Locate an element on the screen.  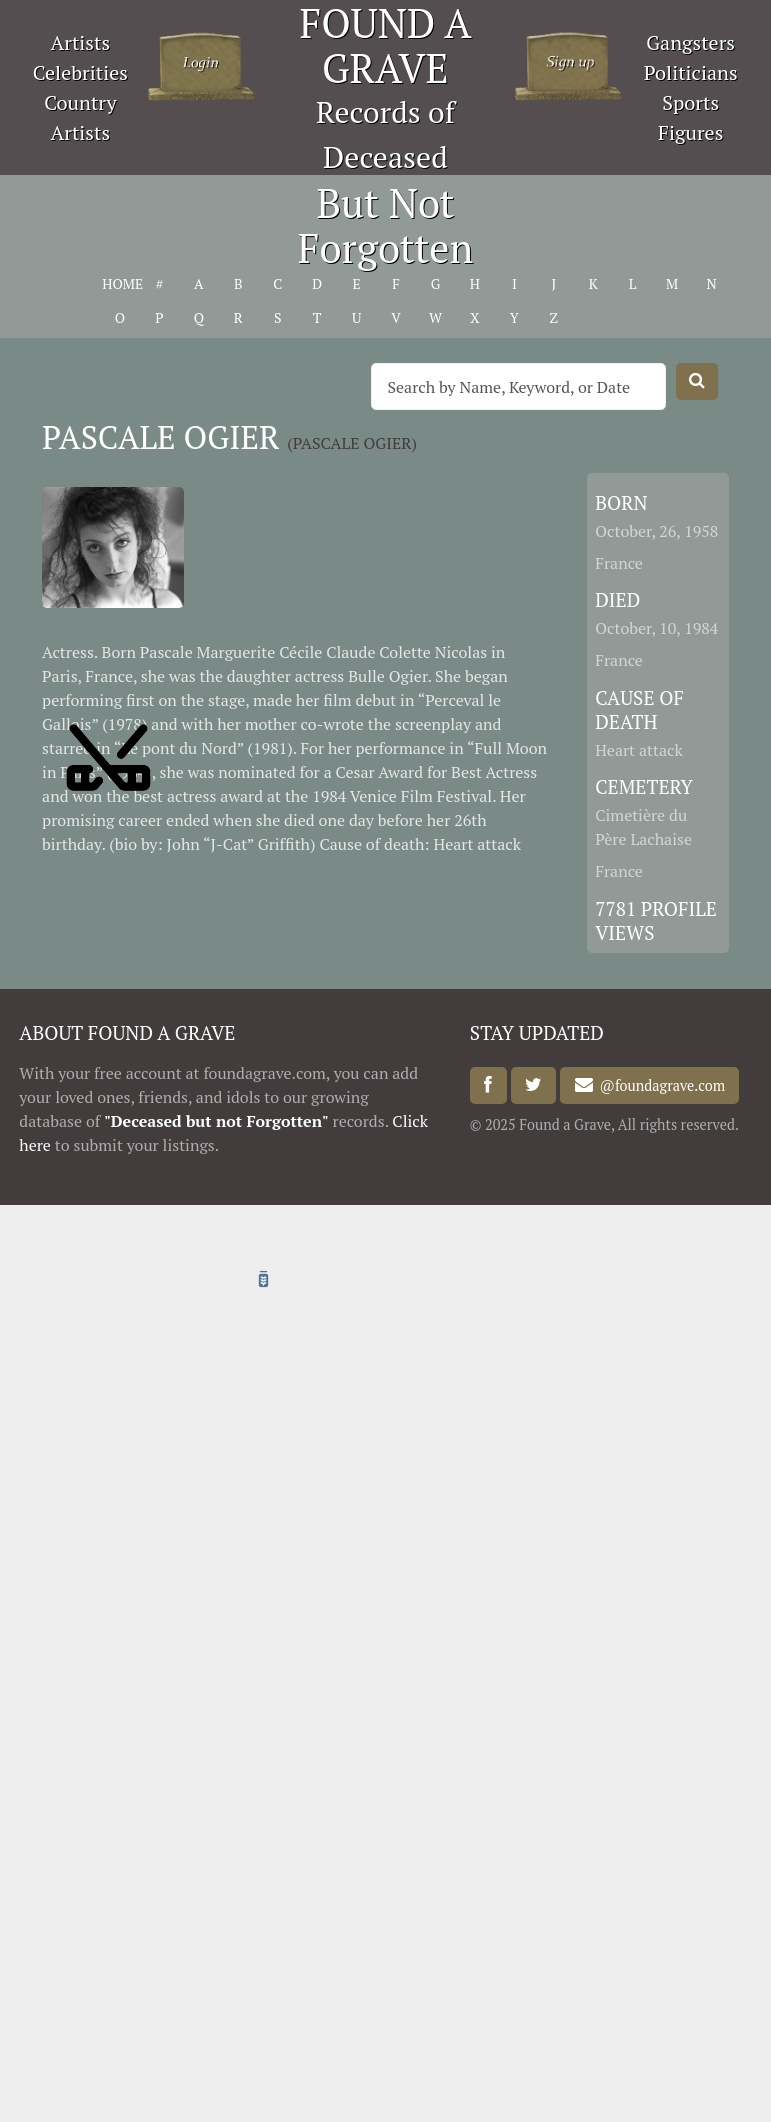
view hockey scores or stats is located at coordinates (108, 757).